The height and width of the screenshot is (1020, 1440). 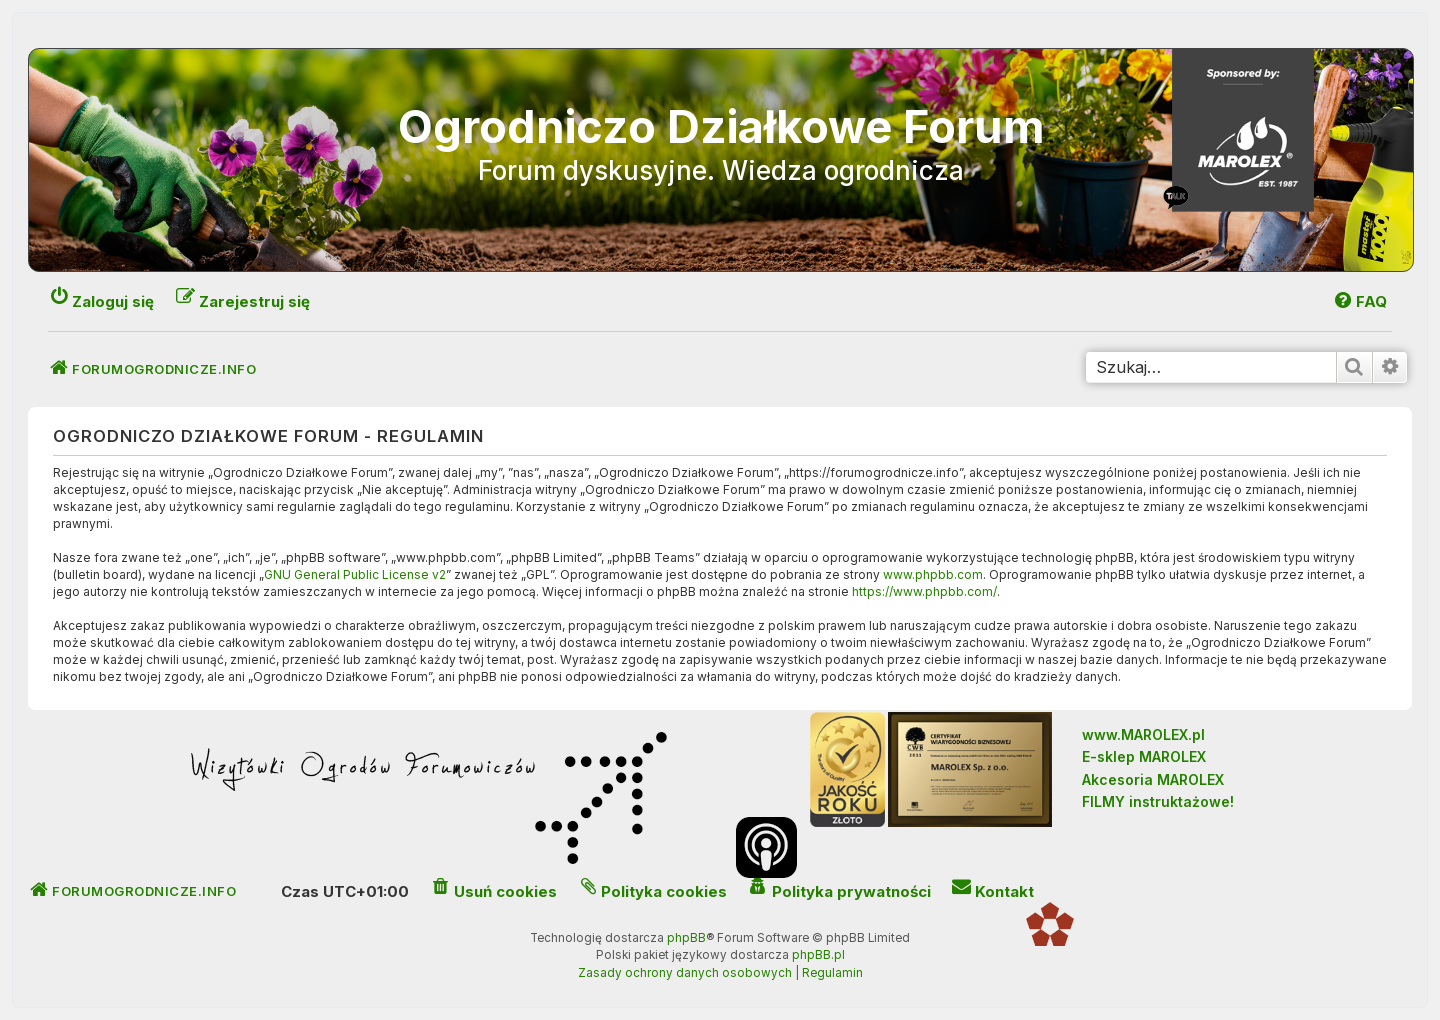 What do you see at coordinates (601, 798) in the screenshot?
I see `open the Indigo app` at bounding box center [601, 798].